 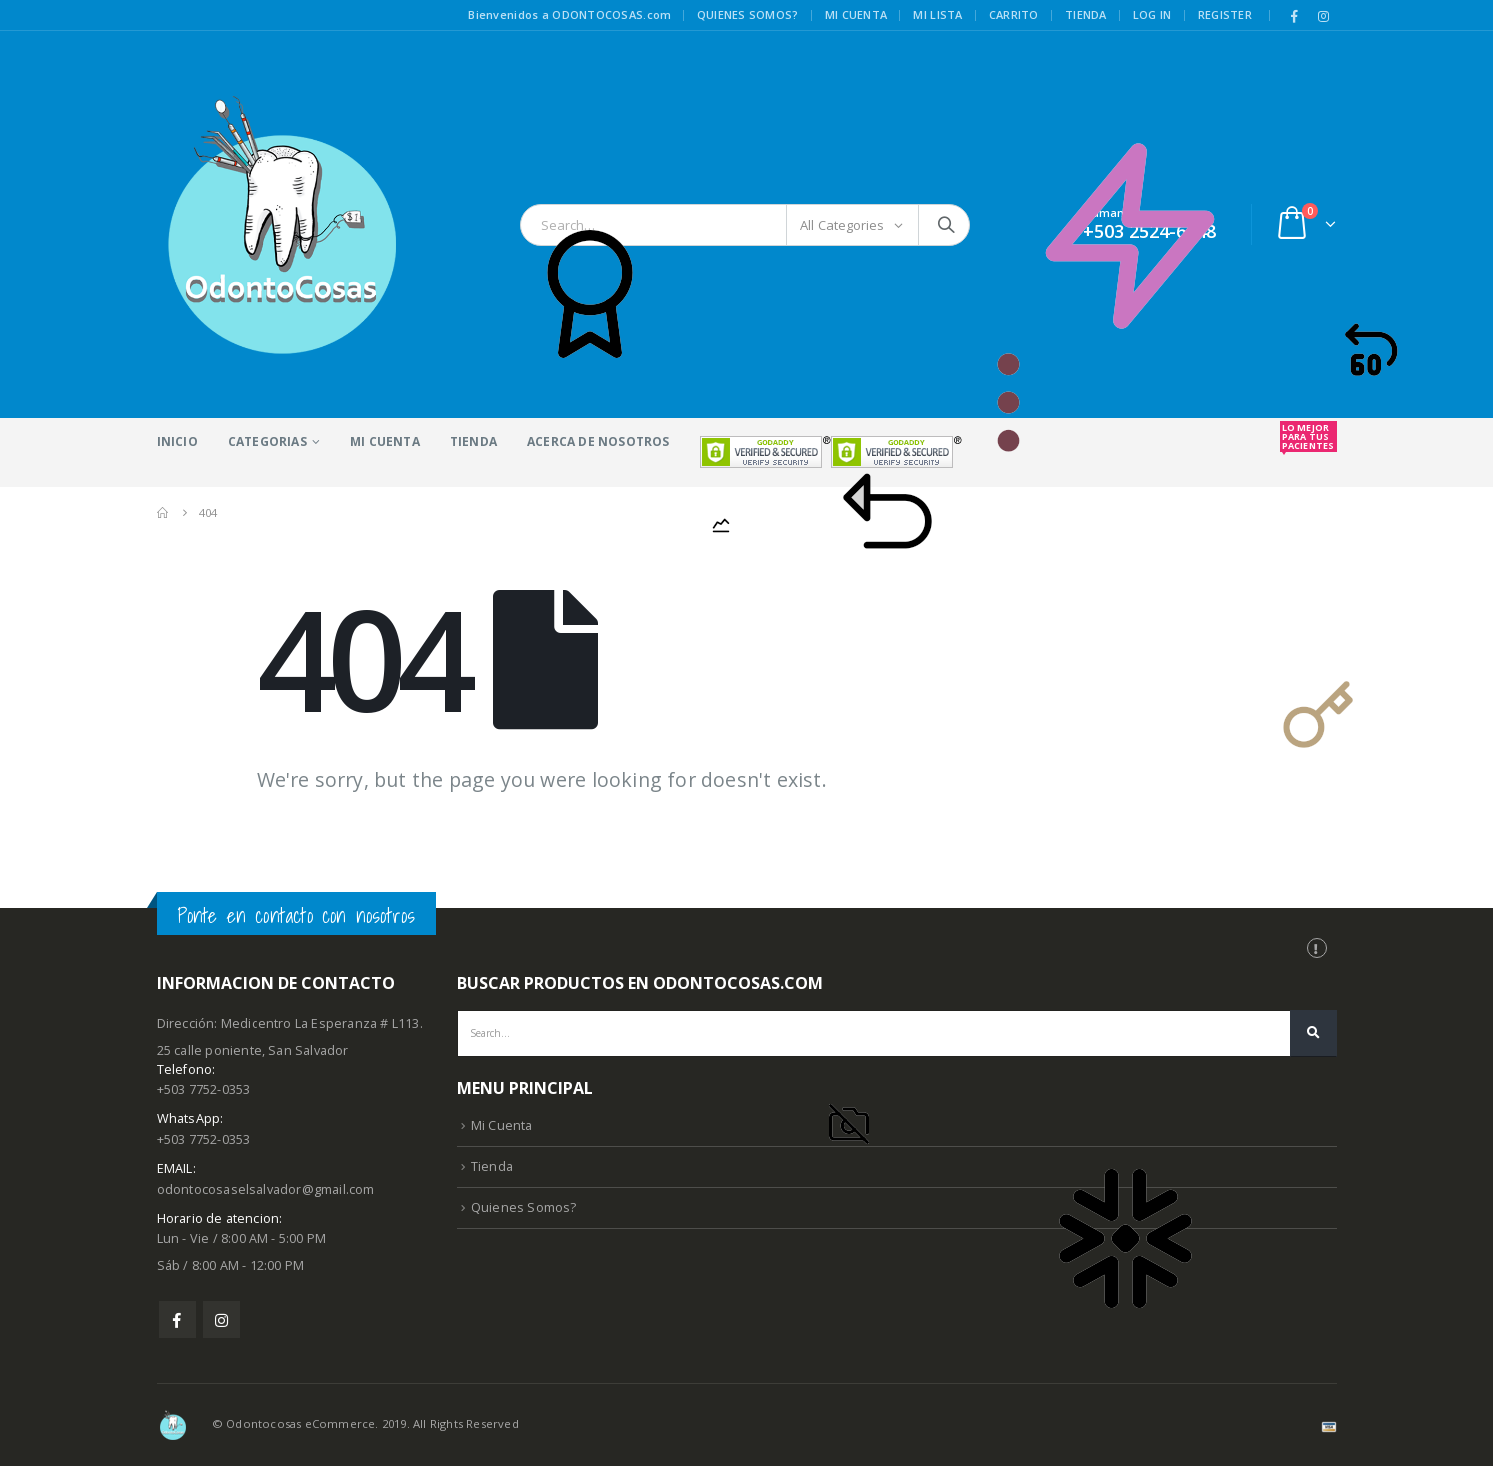 What do you see at coordinates (1370, 351) in the screenshot?
I see `rewind 60 seconds` at bounding box center [1370, 351].